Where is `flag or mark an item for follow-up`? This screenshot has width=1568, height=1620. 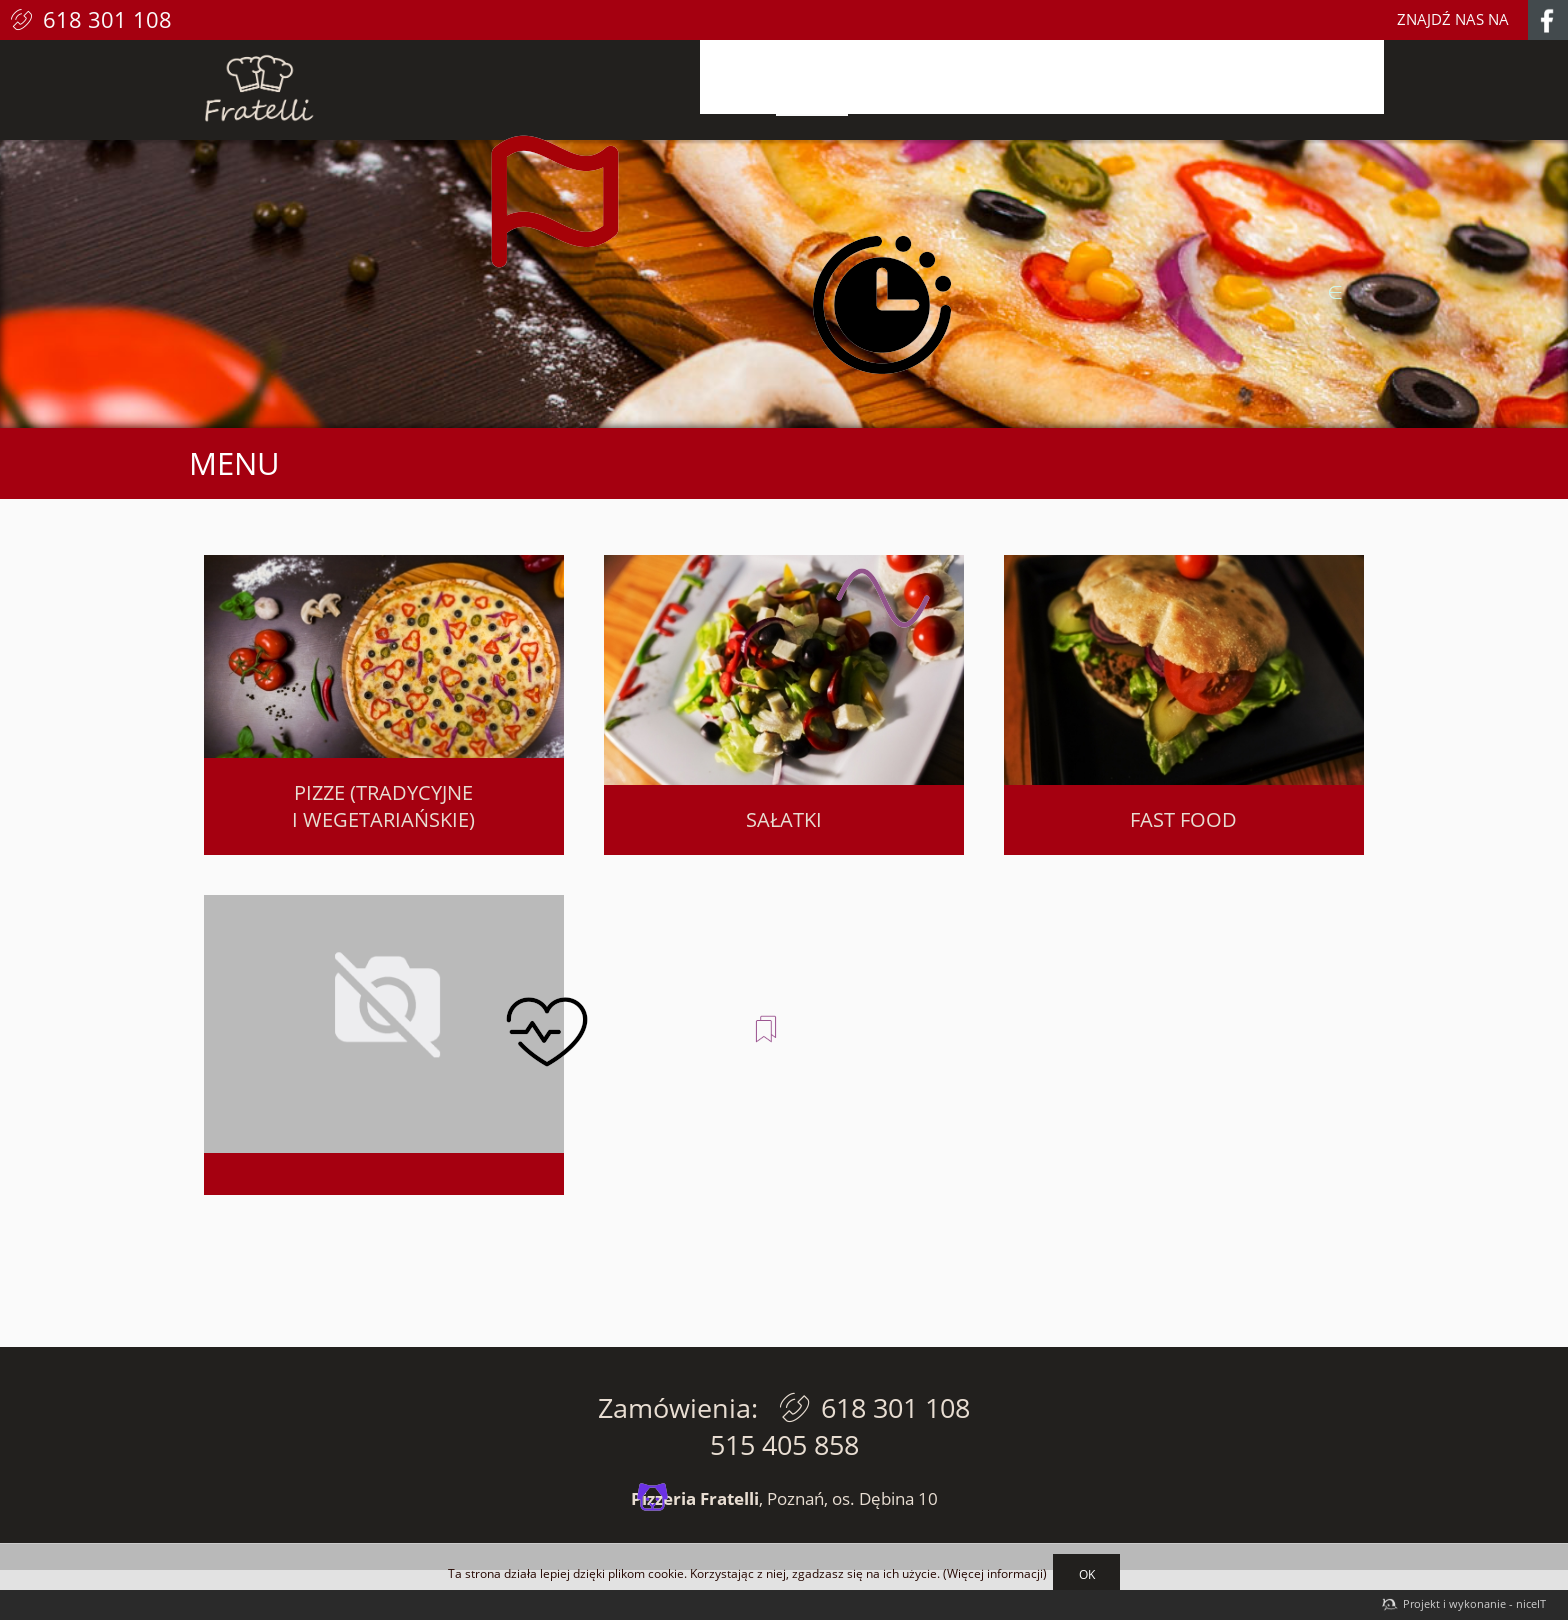
flag or mark an item for follow-up is located at coordinates (550, 199).